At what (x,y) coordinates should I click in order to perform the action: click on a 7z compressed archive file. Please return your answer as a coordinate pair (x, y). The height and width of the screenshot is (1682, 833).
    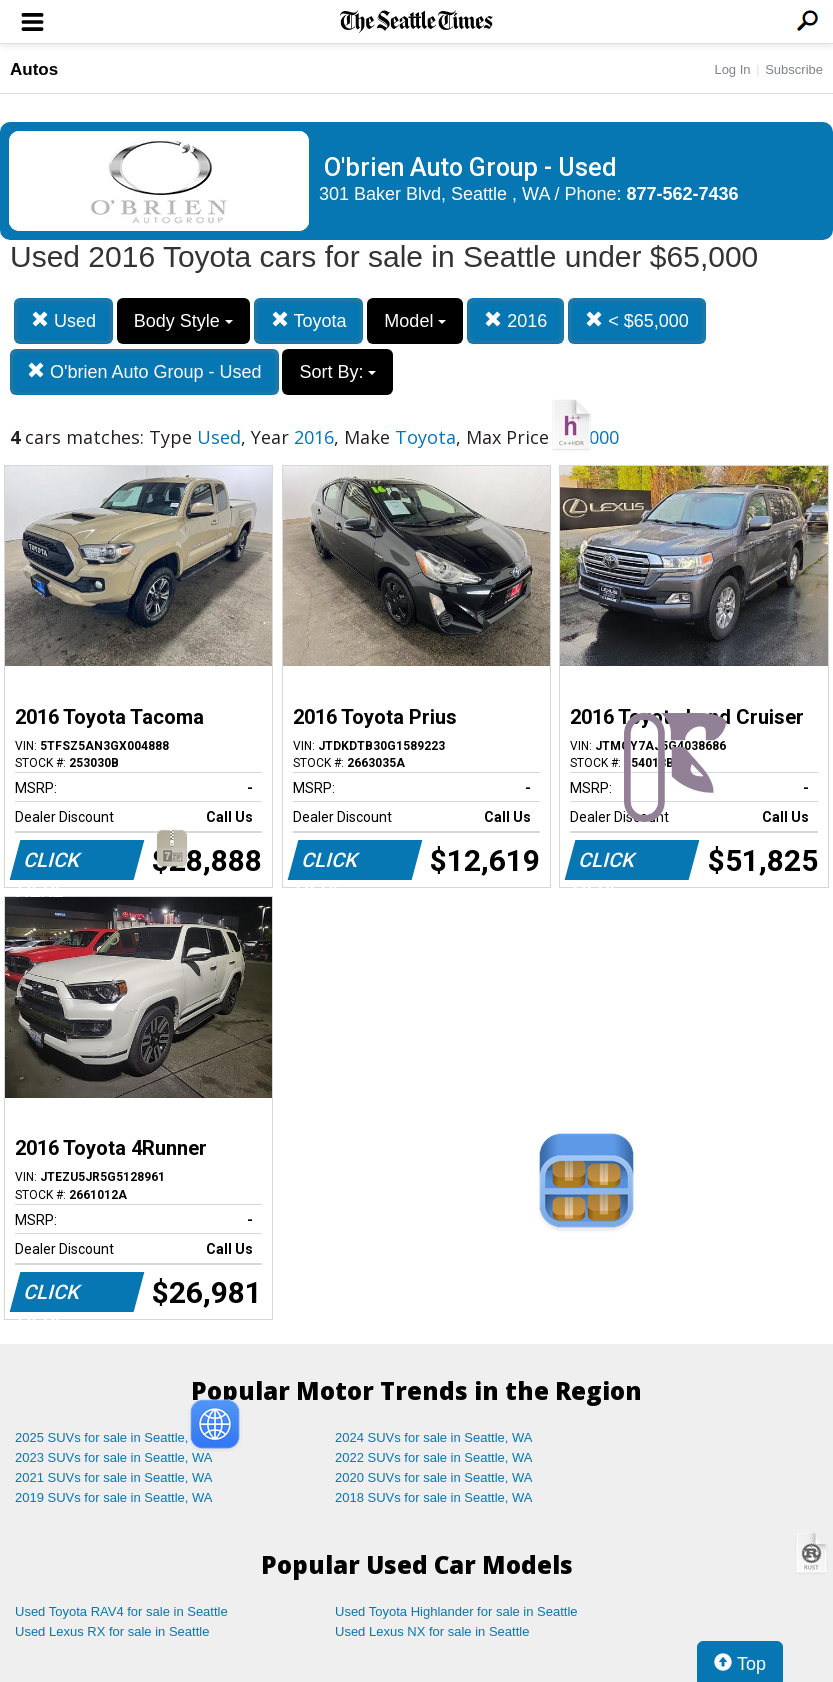
    Looking at the image, I should click on (172, 848).